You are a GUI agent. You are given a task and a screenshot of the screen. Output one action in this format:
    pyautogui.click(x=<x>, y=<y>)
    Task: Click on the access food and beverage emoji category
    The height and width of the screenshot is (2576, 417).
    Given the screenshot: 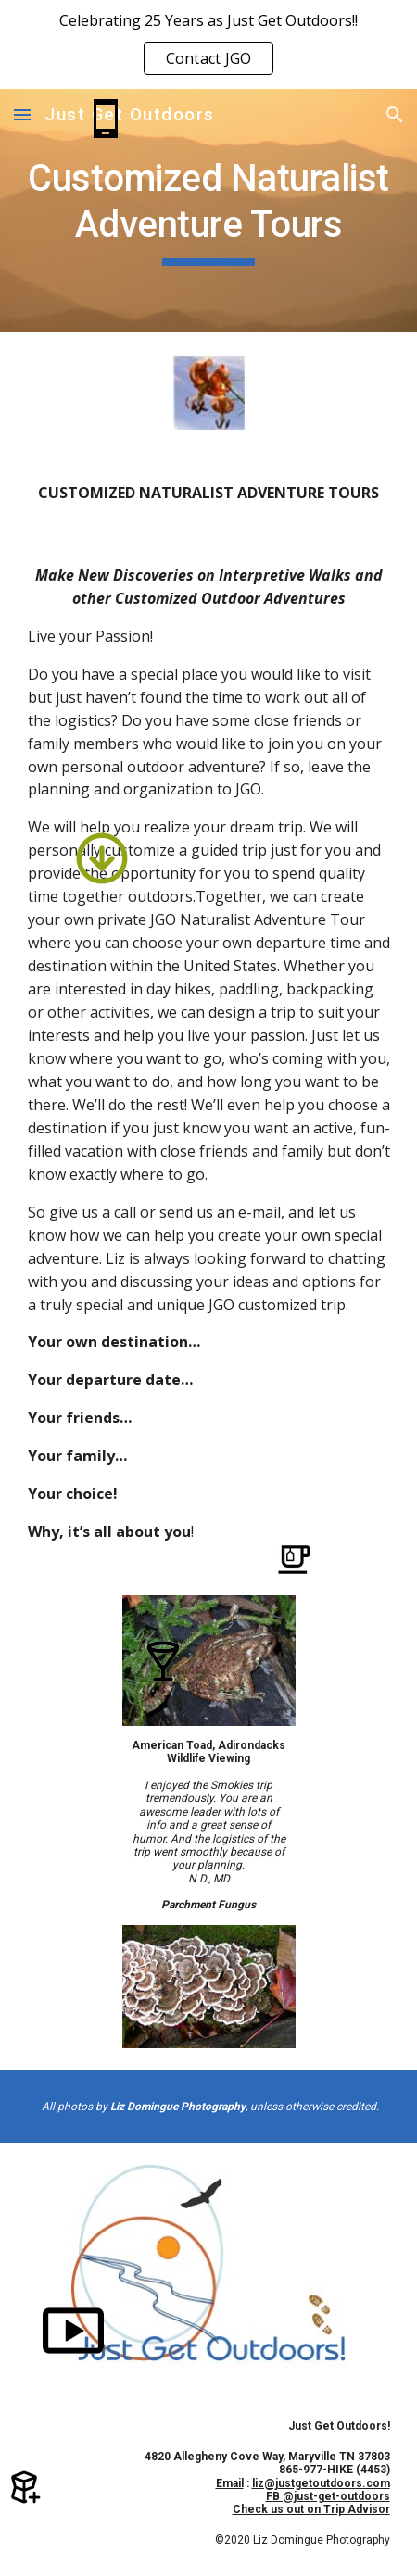 What is the action you would take?
    pyautogui.click(x=294, y=1559)
    